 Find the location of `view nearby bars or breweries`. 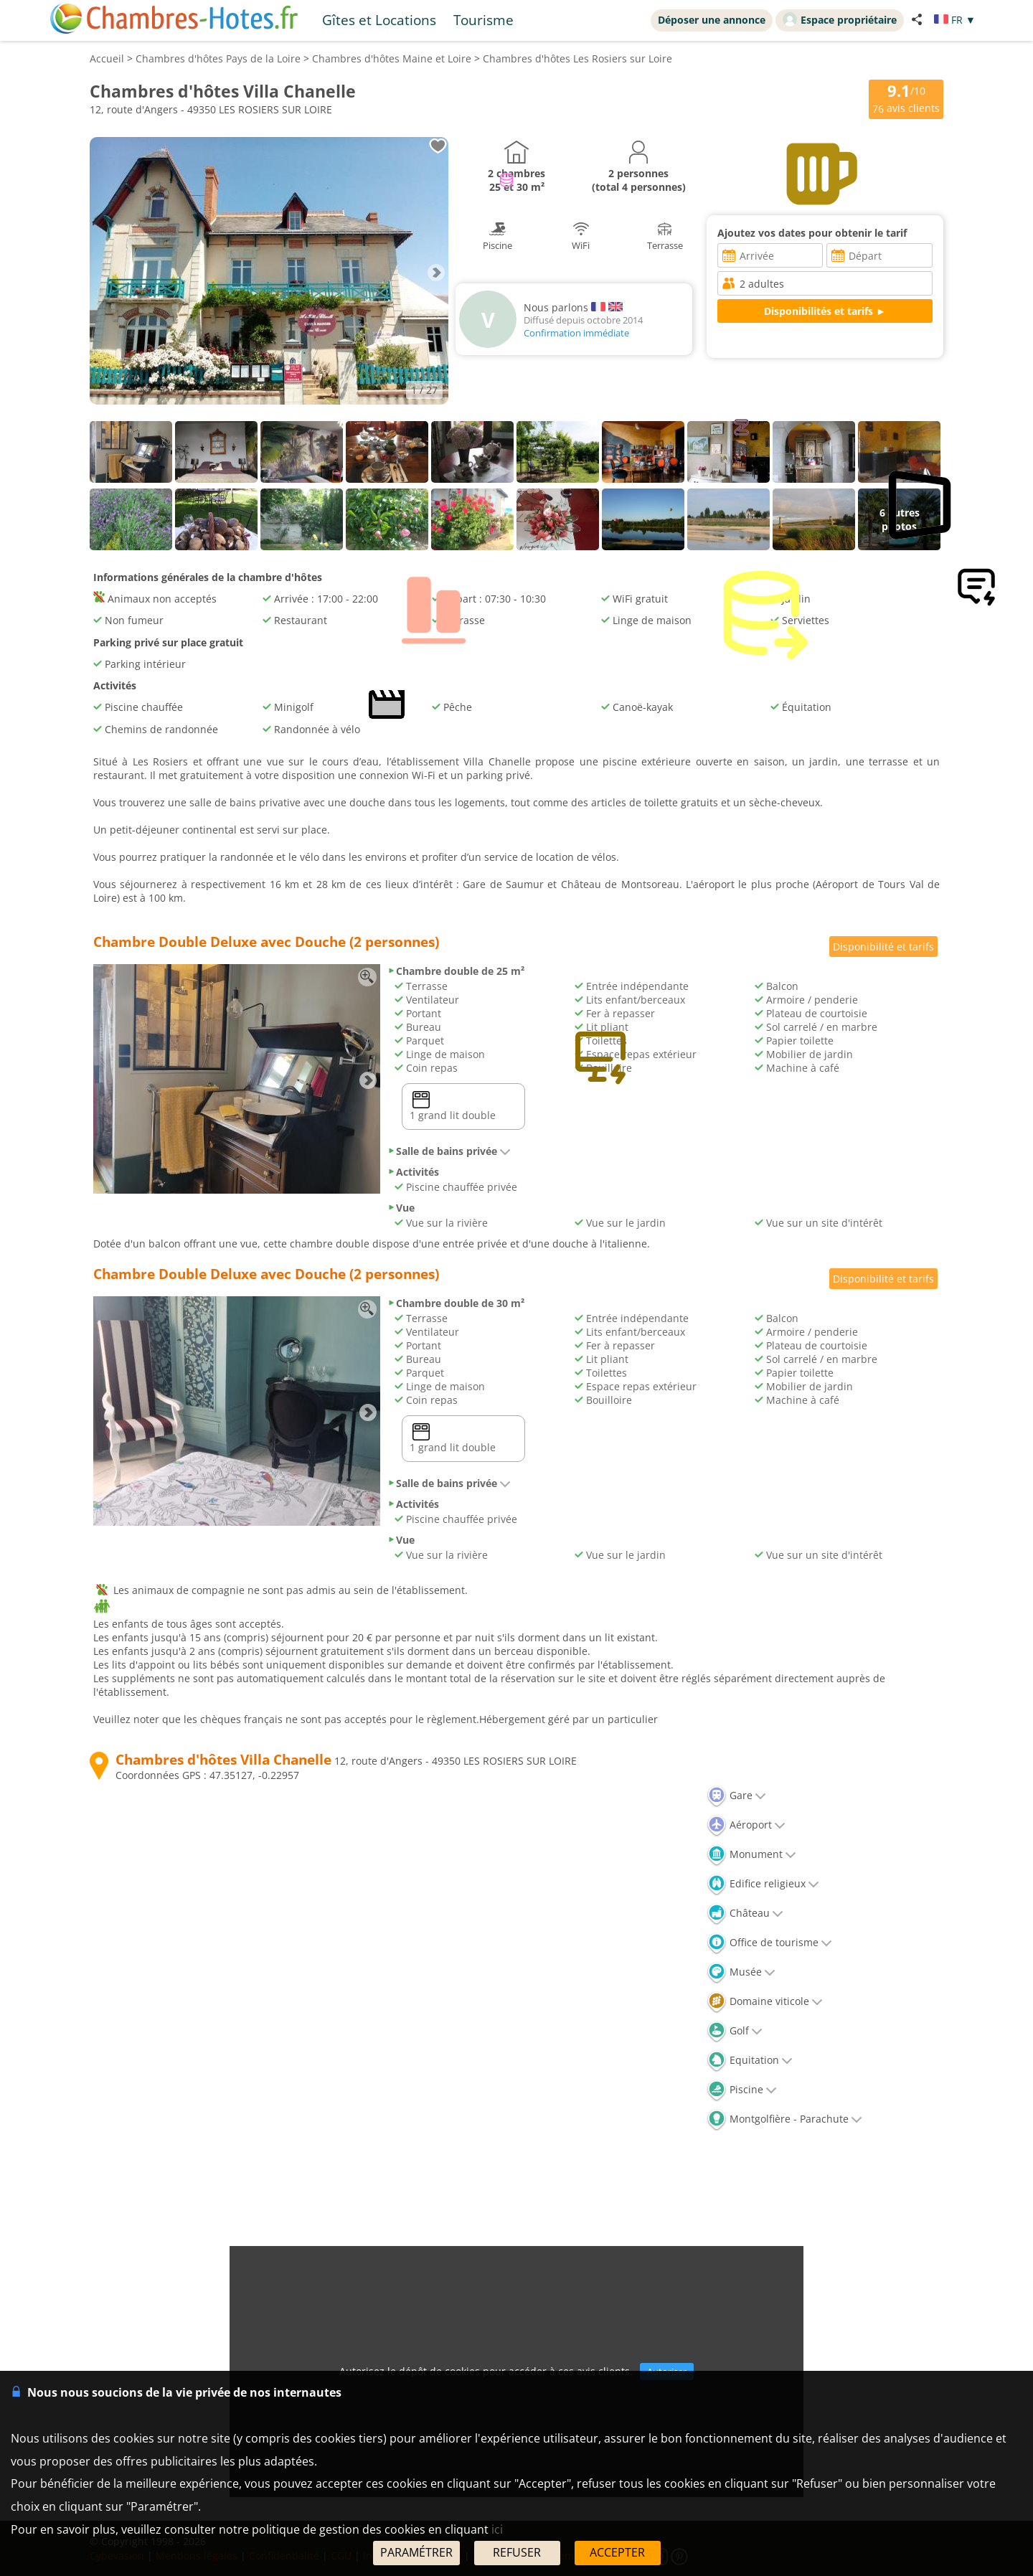

view nearby bars or breweries is located at coordinates (817, 174).